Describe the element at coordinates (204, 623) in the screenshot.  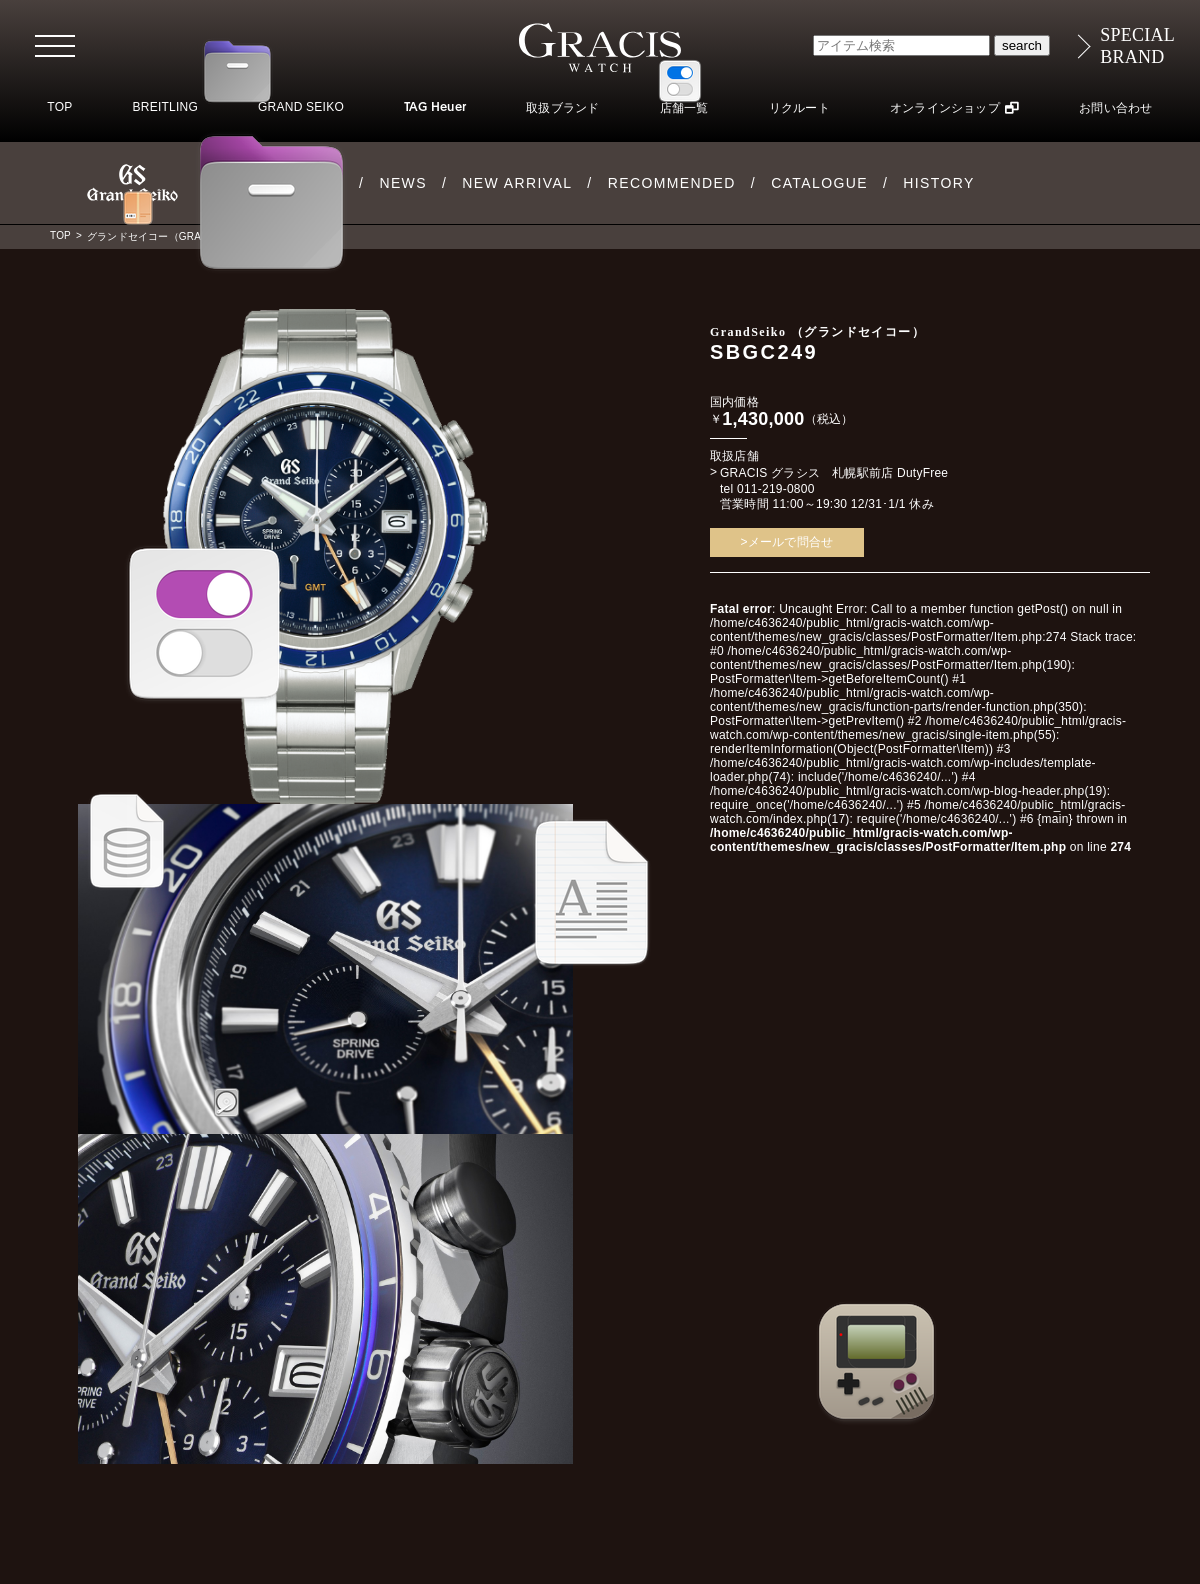
I see `open gnome tweaks to customize desktop settings` at that location.